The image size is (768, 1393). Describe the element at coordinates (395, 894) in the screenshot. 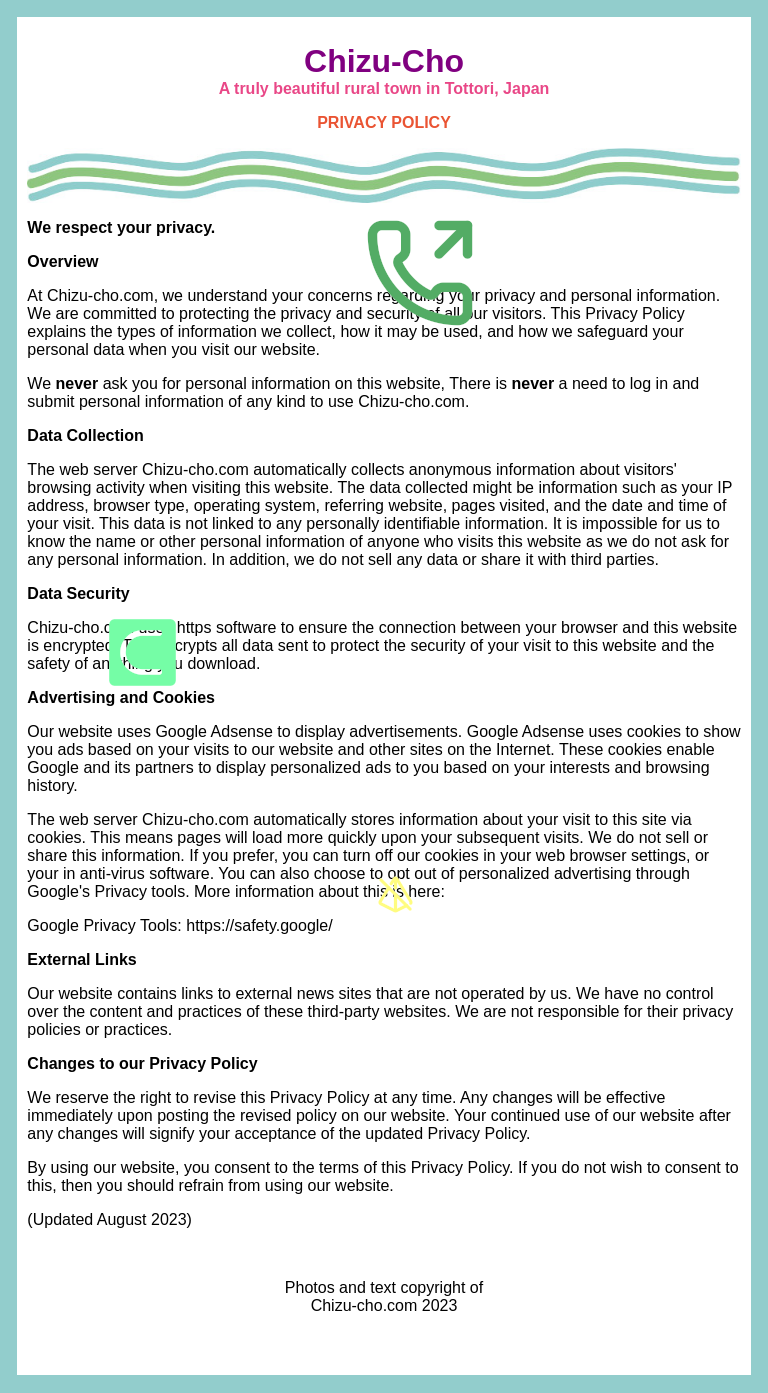

I see `disable or hide pyramid view` at that location.